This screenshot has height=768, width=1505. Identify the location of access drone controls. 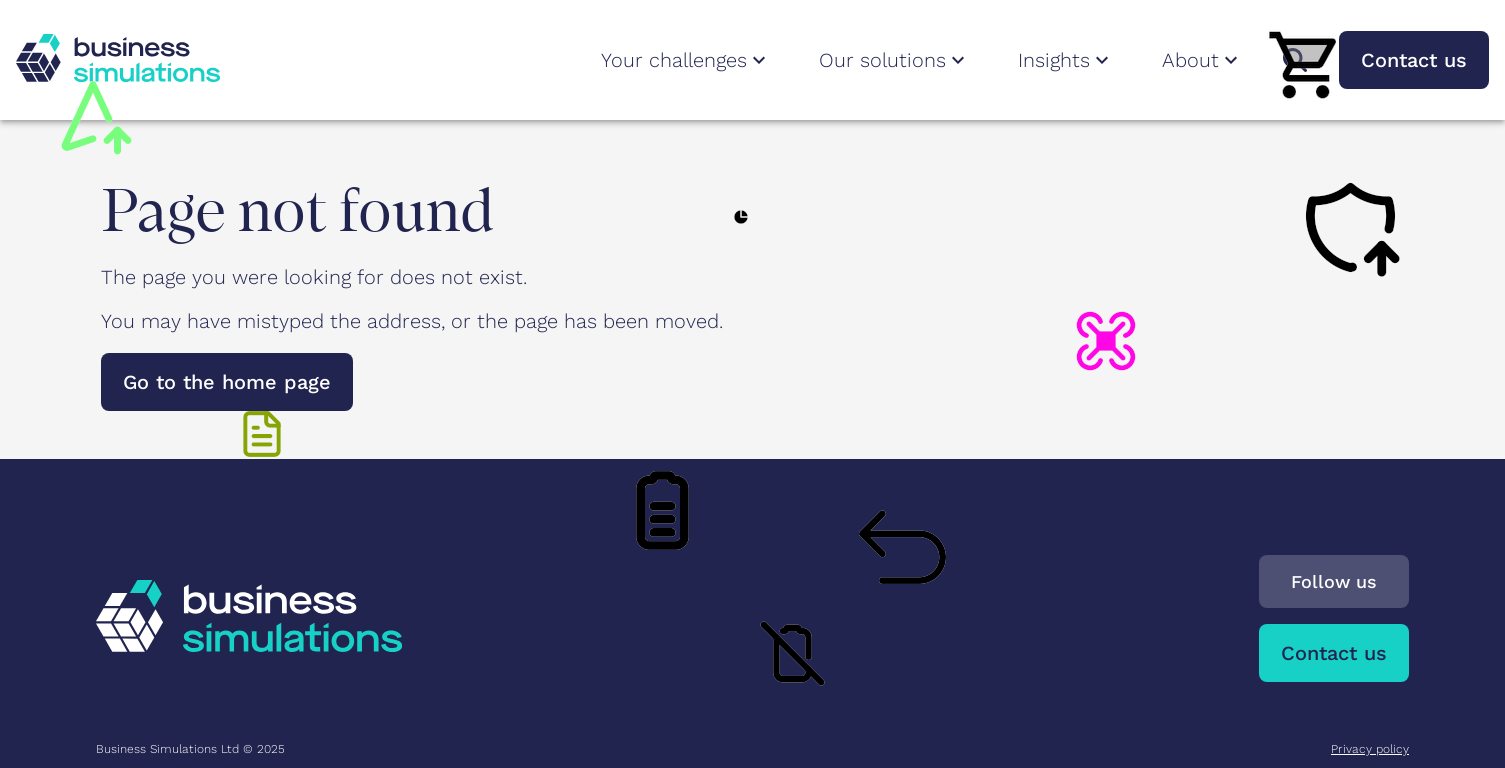
(1106, 341).